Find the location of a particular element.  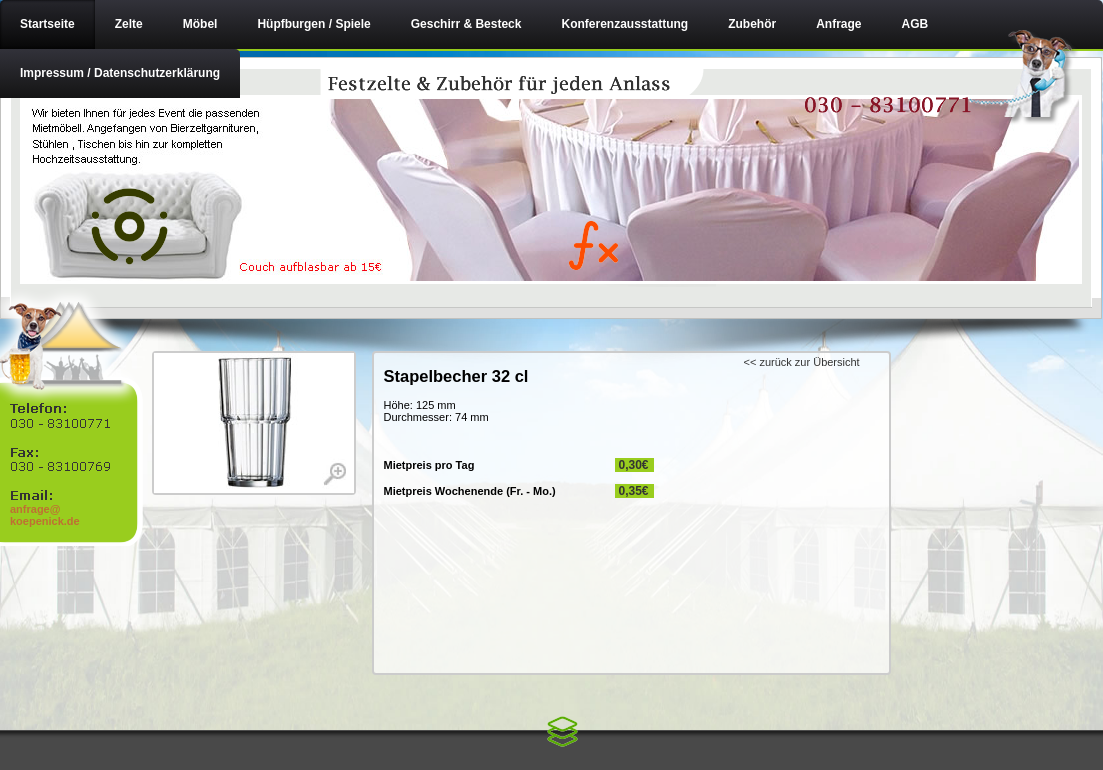

access science or chemistry features is located at coordinates (129, 226).